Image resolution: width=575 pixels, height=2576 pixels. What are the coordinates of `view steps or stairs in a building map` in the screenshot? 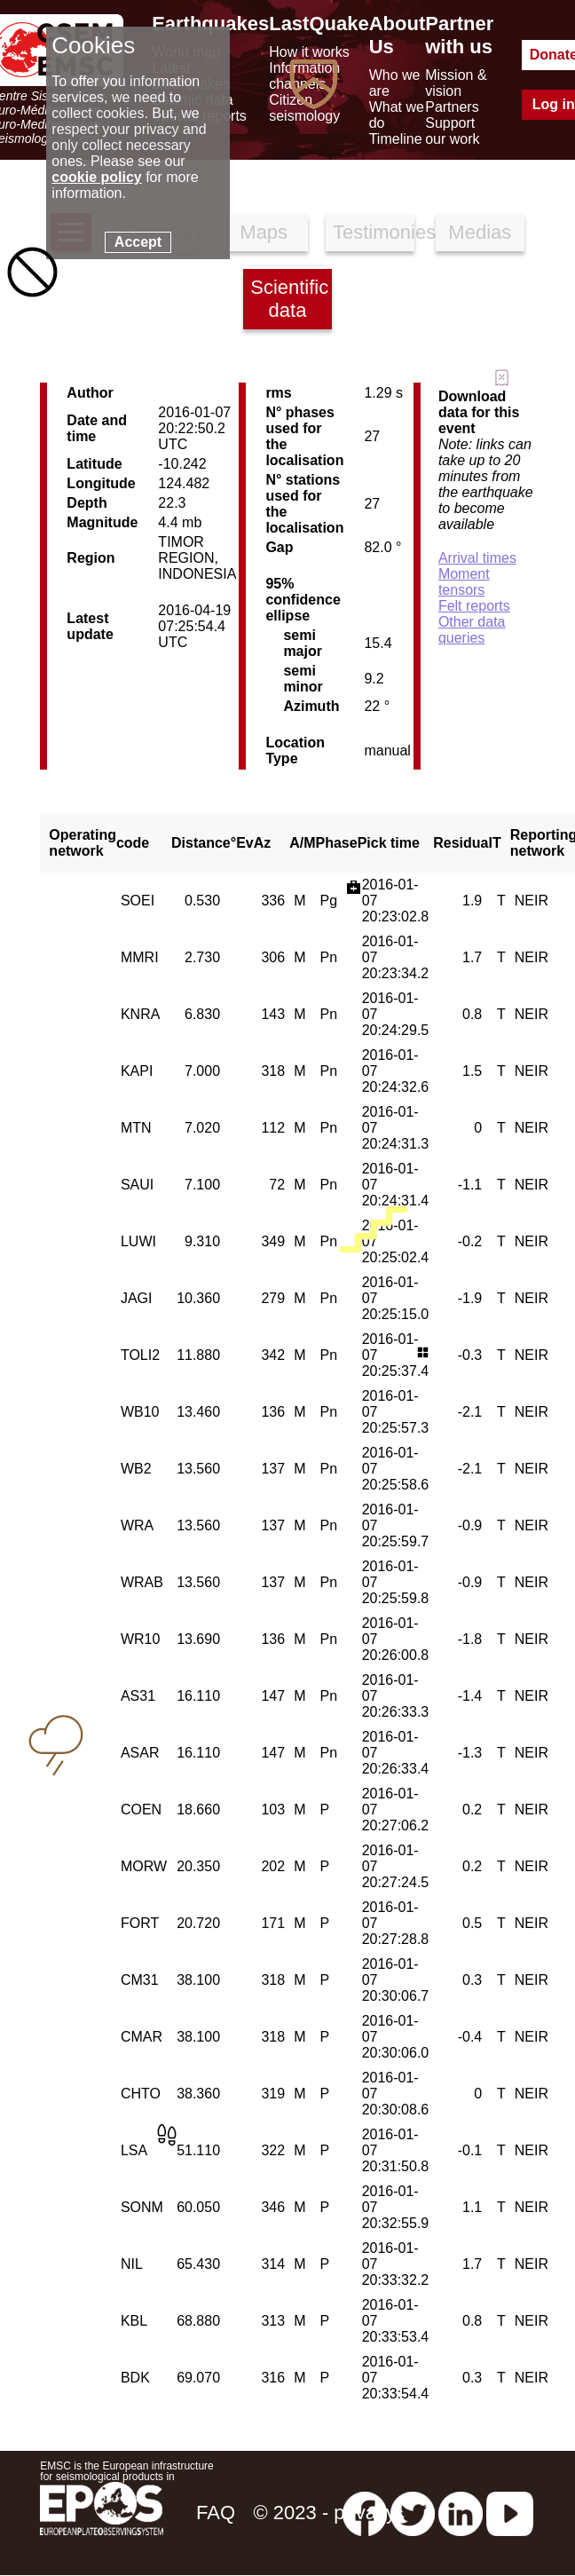 It's located at (374, 1229).